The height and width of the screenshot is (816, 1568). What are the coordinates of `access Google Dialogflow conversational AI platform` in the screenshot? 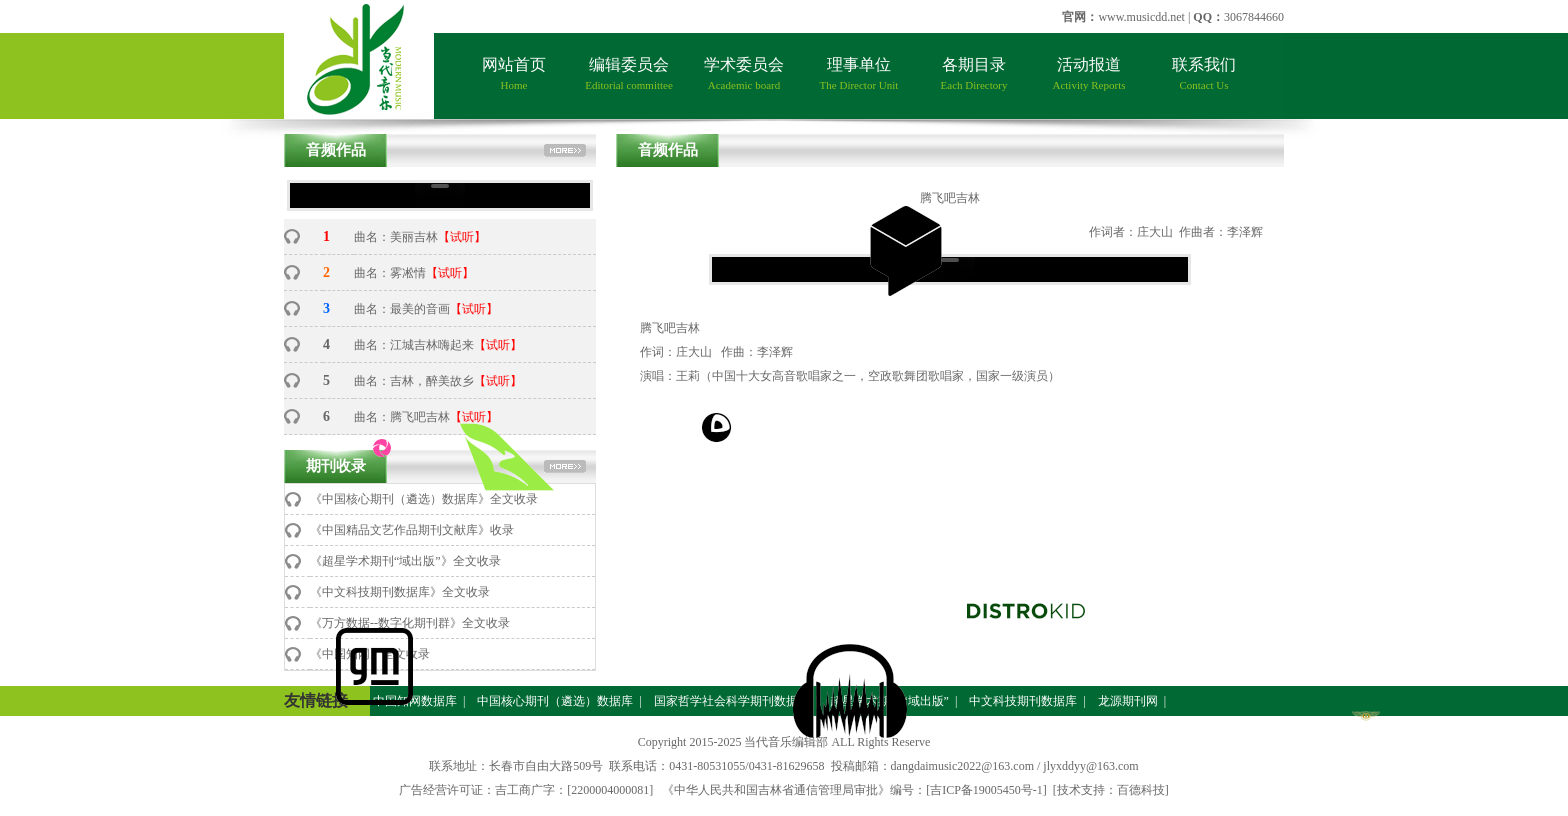 It's located at (906, 251).